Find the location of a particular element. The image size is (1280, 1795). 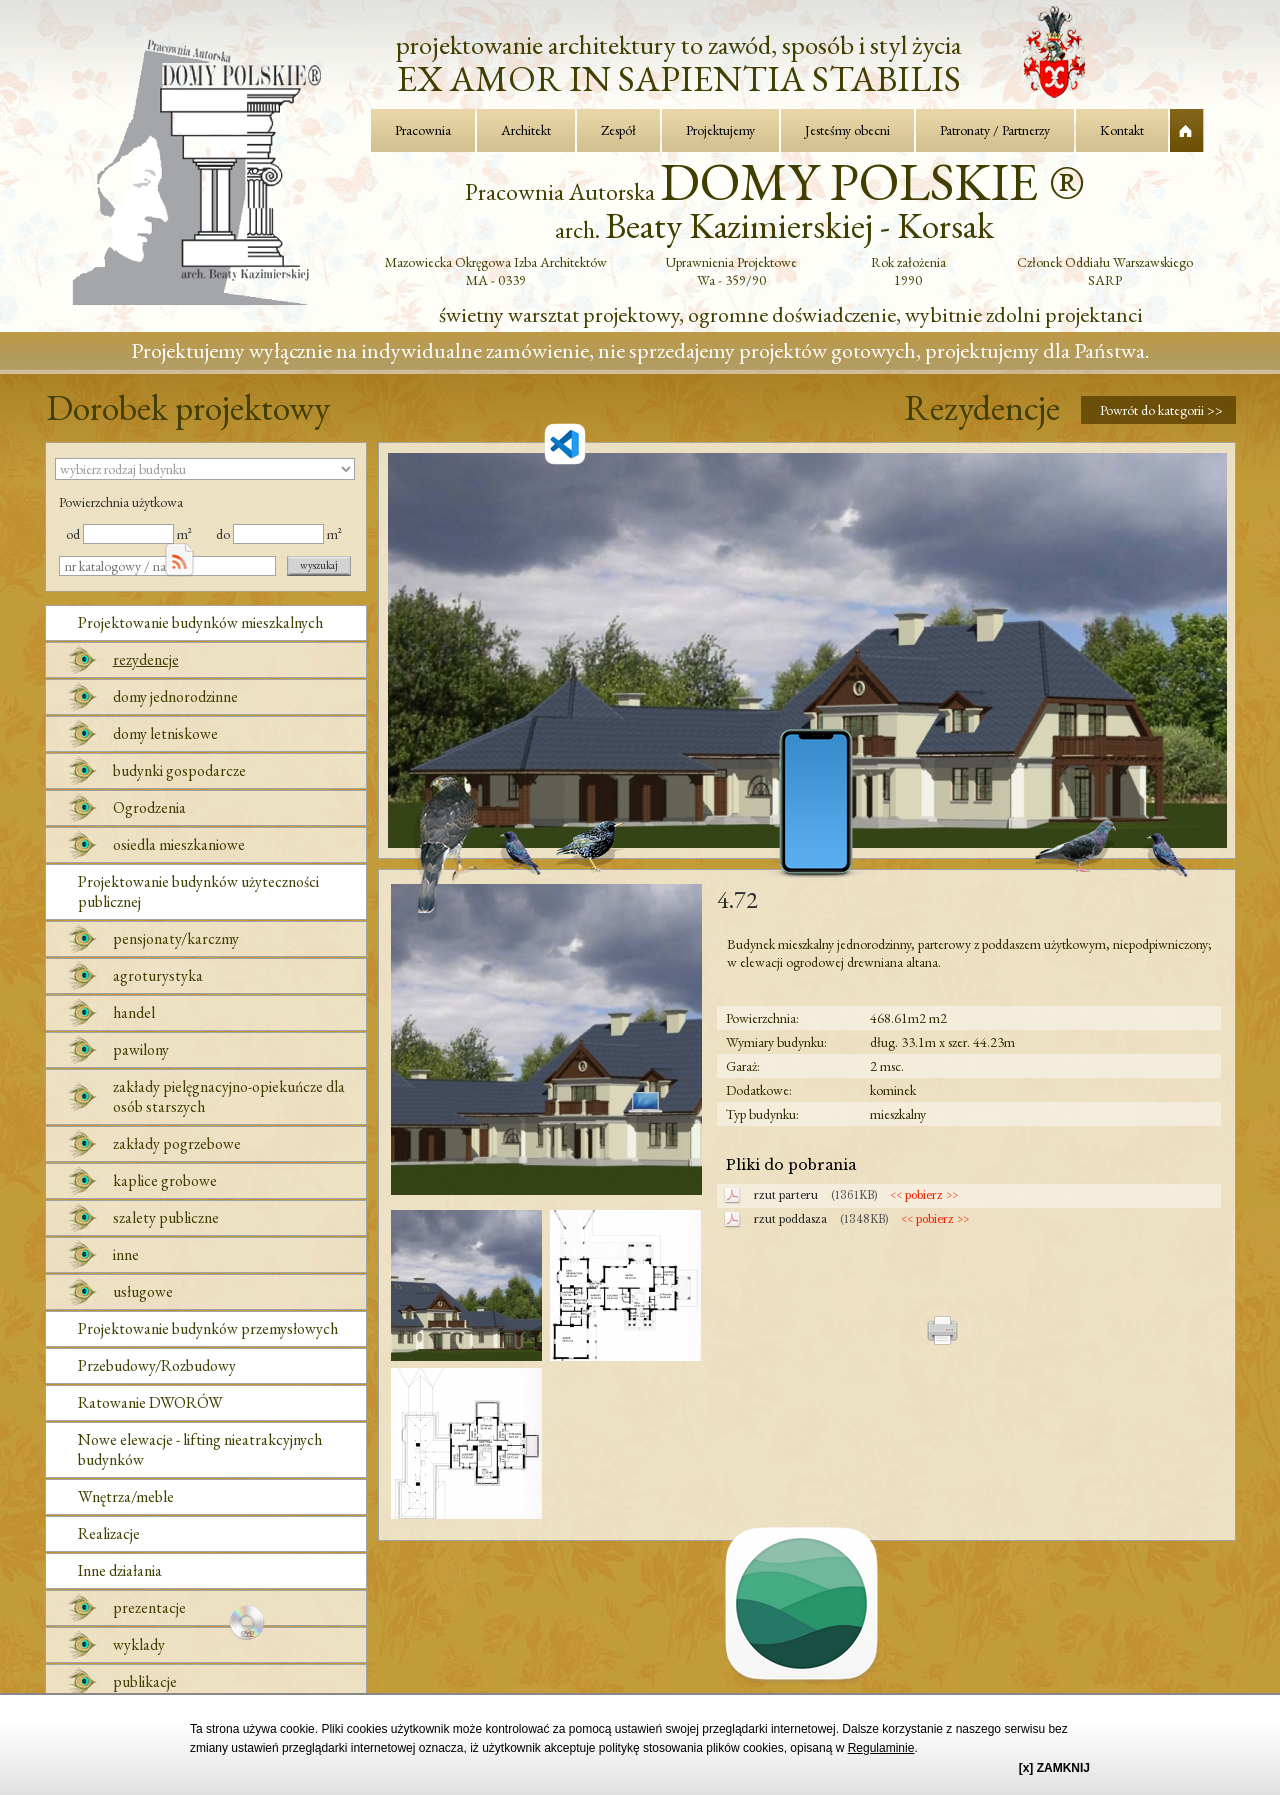

indicates a DVD-RAM disc in the system is located at coordinates (247, 1623).